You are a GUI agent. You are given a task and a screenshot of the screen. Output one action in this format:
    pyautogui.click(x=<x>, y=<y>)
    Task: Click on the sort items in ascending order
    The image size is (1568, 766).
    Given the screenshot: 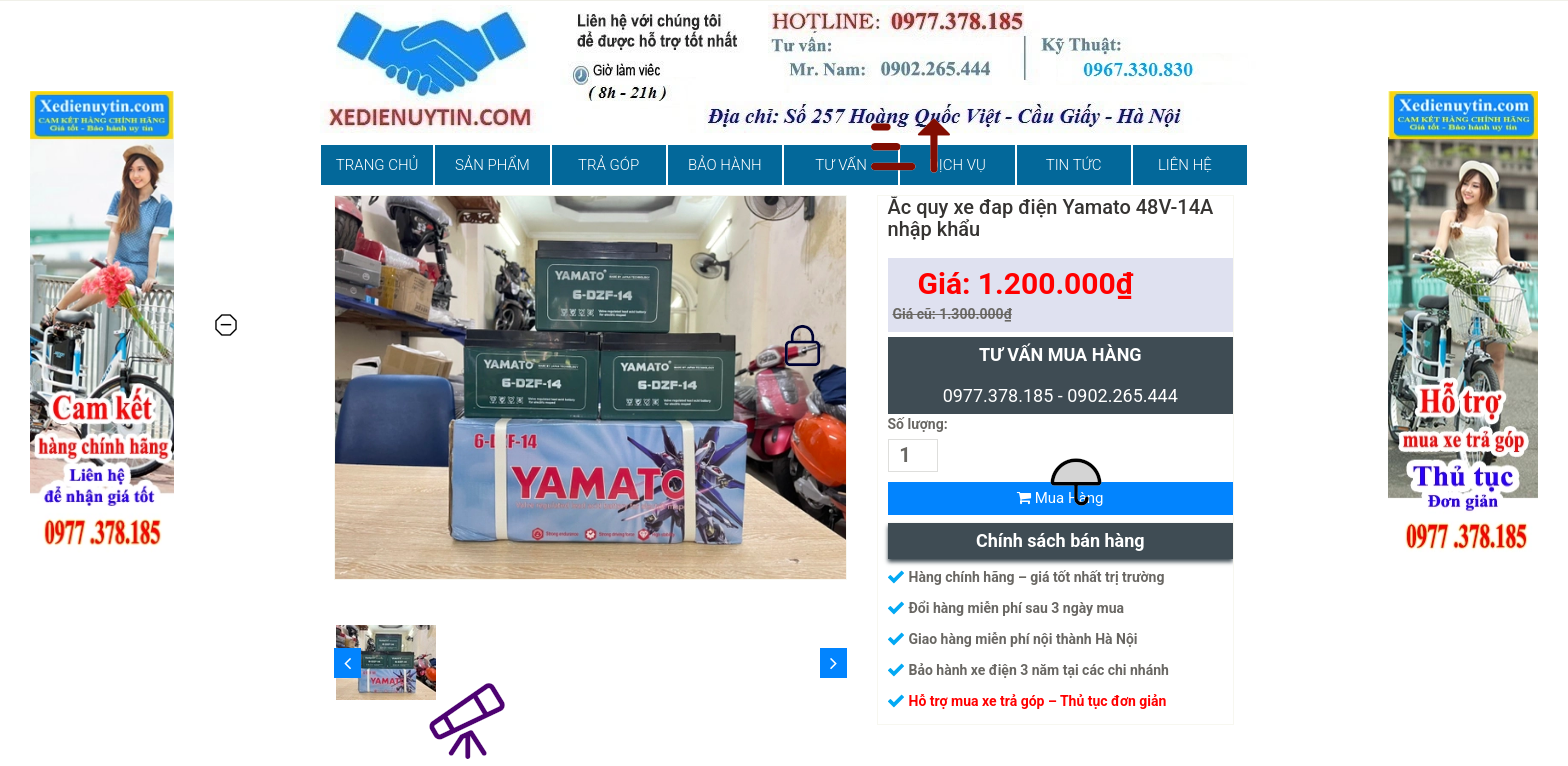 What is the action you would take?
    pyautogui.click(x=910, y=145)
    